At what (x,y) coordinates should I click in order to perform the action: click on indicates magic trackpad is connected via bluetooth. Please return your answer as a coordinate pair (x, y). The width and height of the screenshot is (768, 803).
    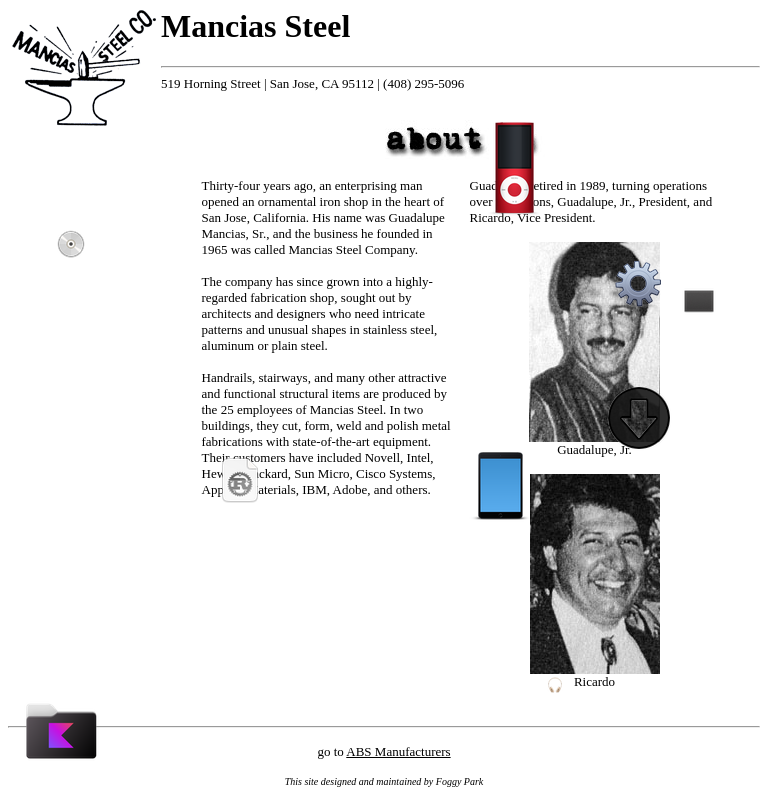
    Looking at the image, I should click on (699, 301).